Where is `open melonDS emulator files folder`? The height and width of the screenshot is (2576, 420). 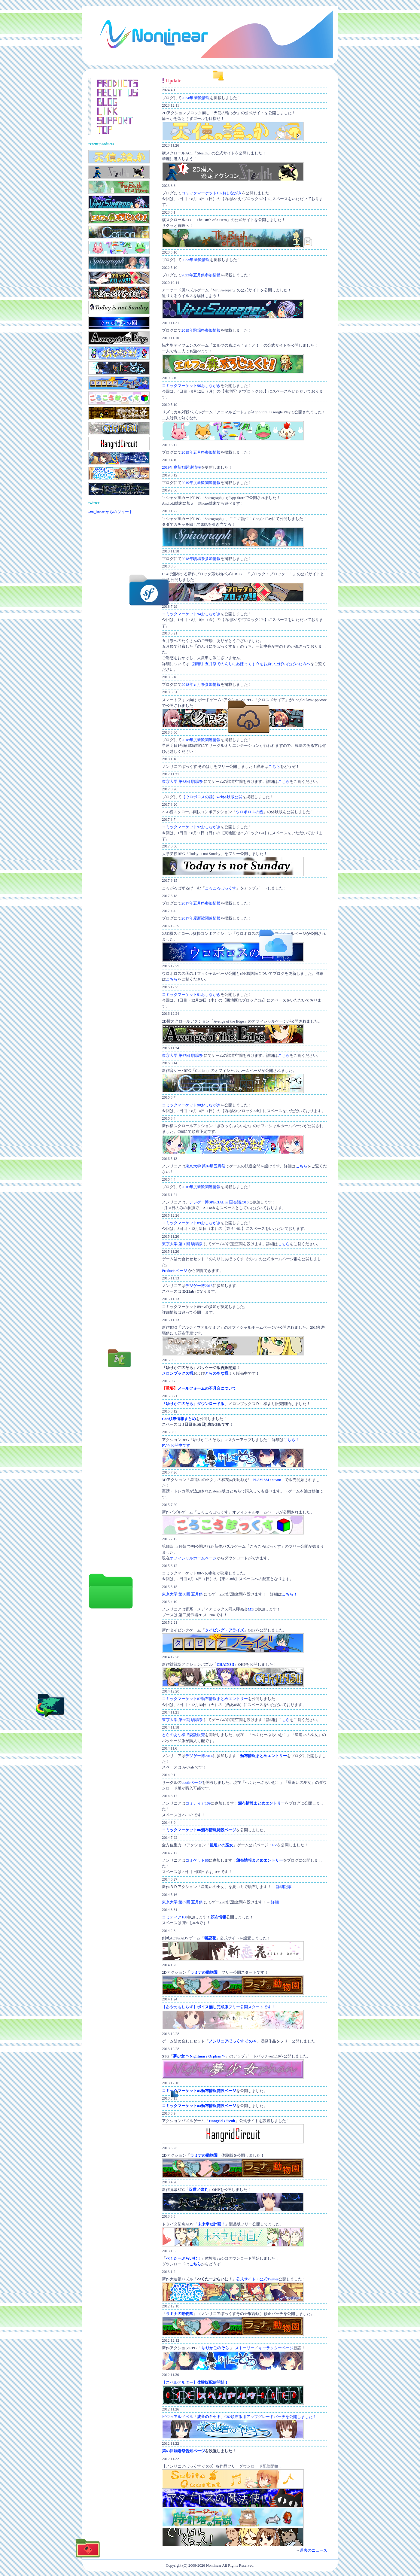 open melonDS emulator files folder is located at coordinates (88, 2549).